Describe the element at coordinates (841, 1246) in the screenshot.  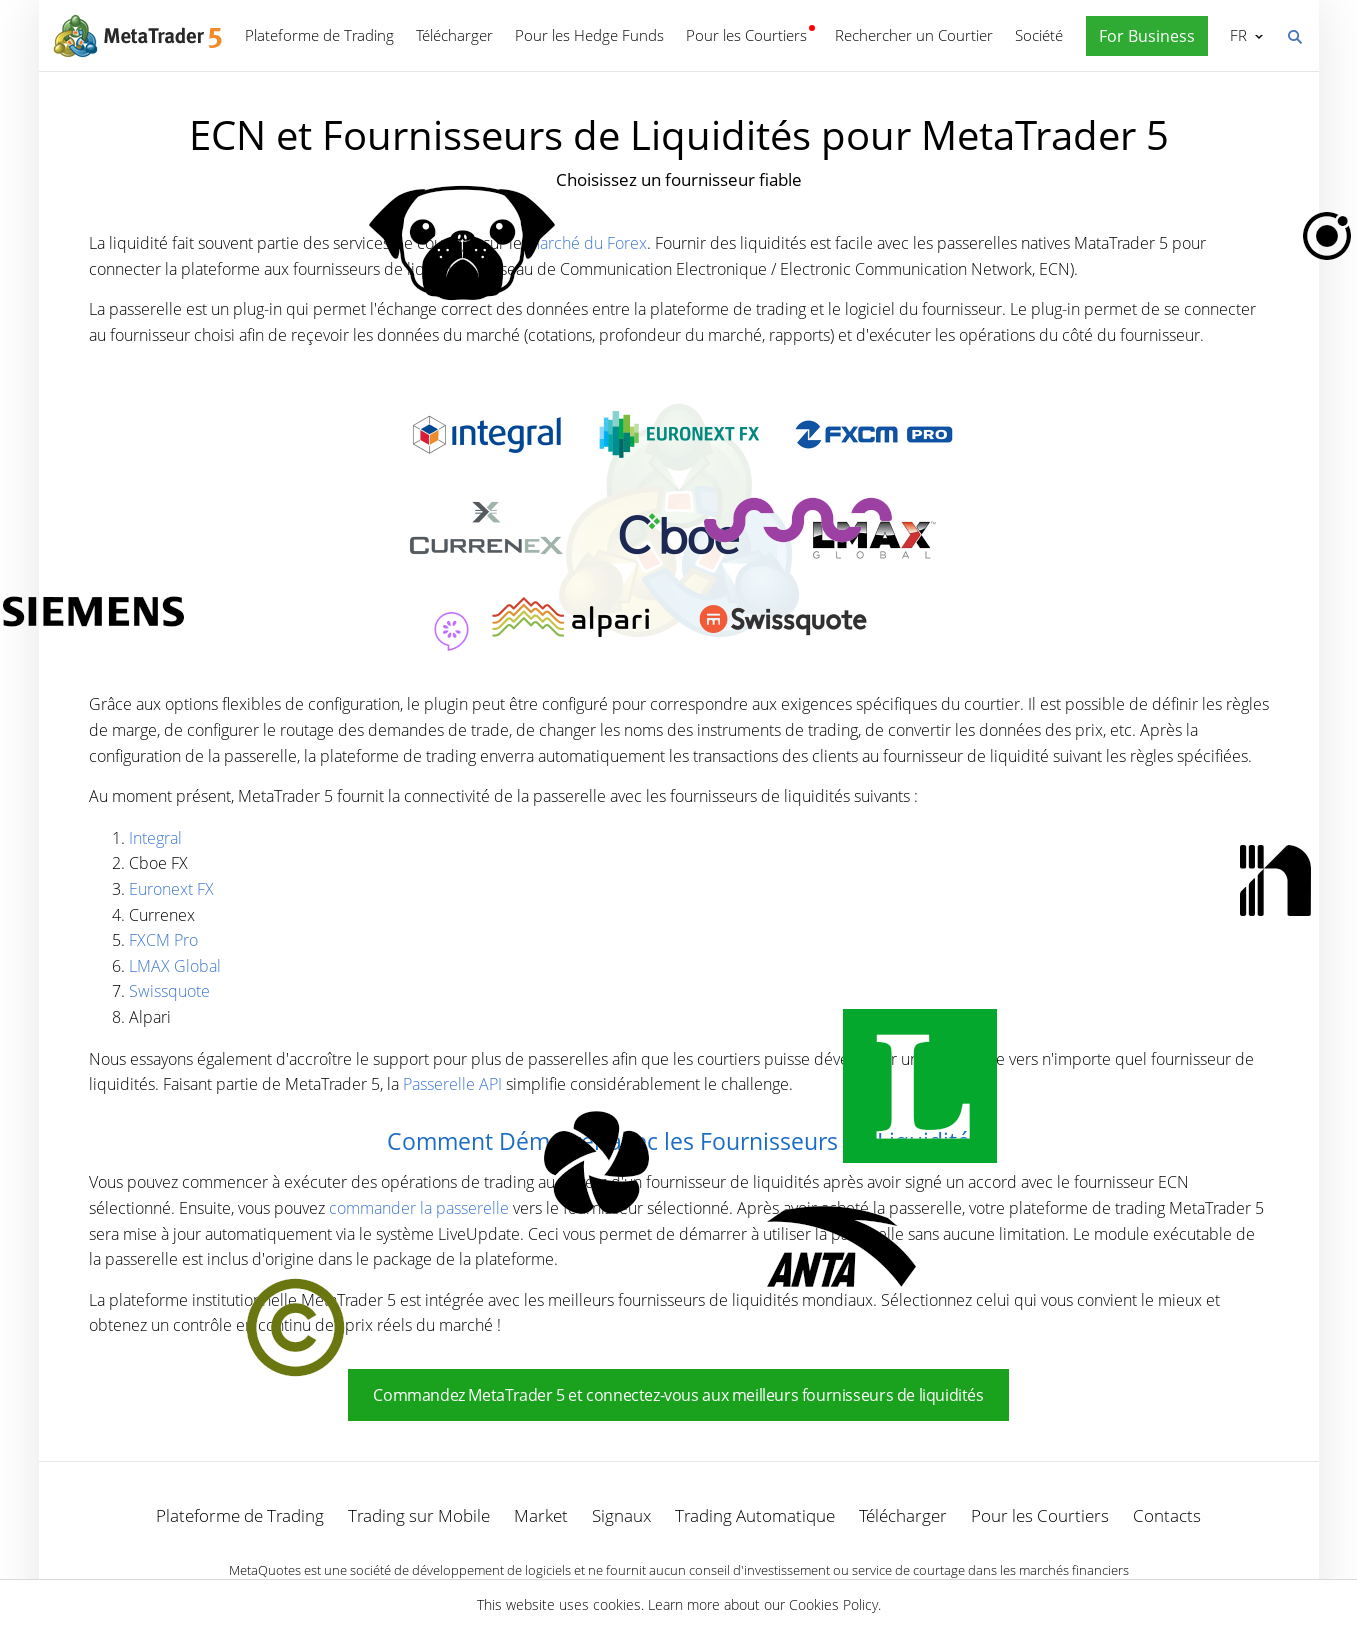
I see `visit the Anta sports brand website` at that location.